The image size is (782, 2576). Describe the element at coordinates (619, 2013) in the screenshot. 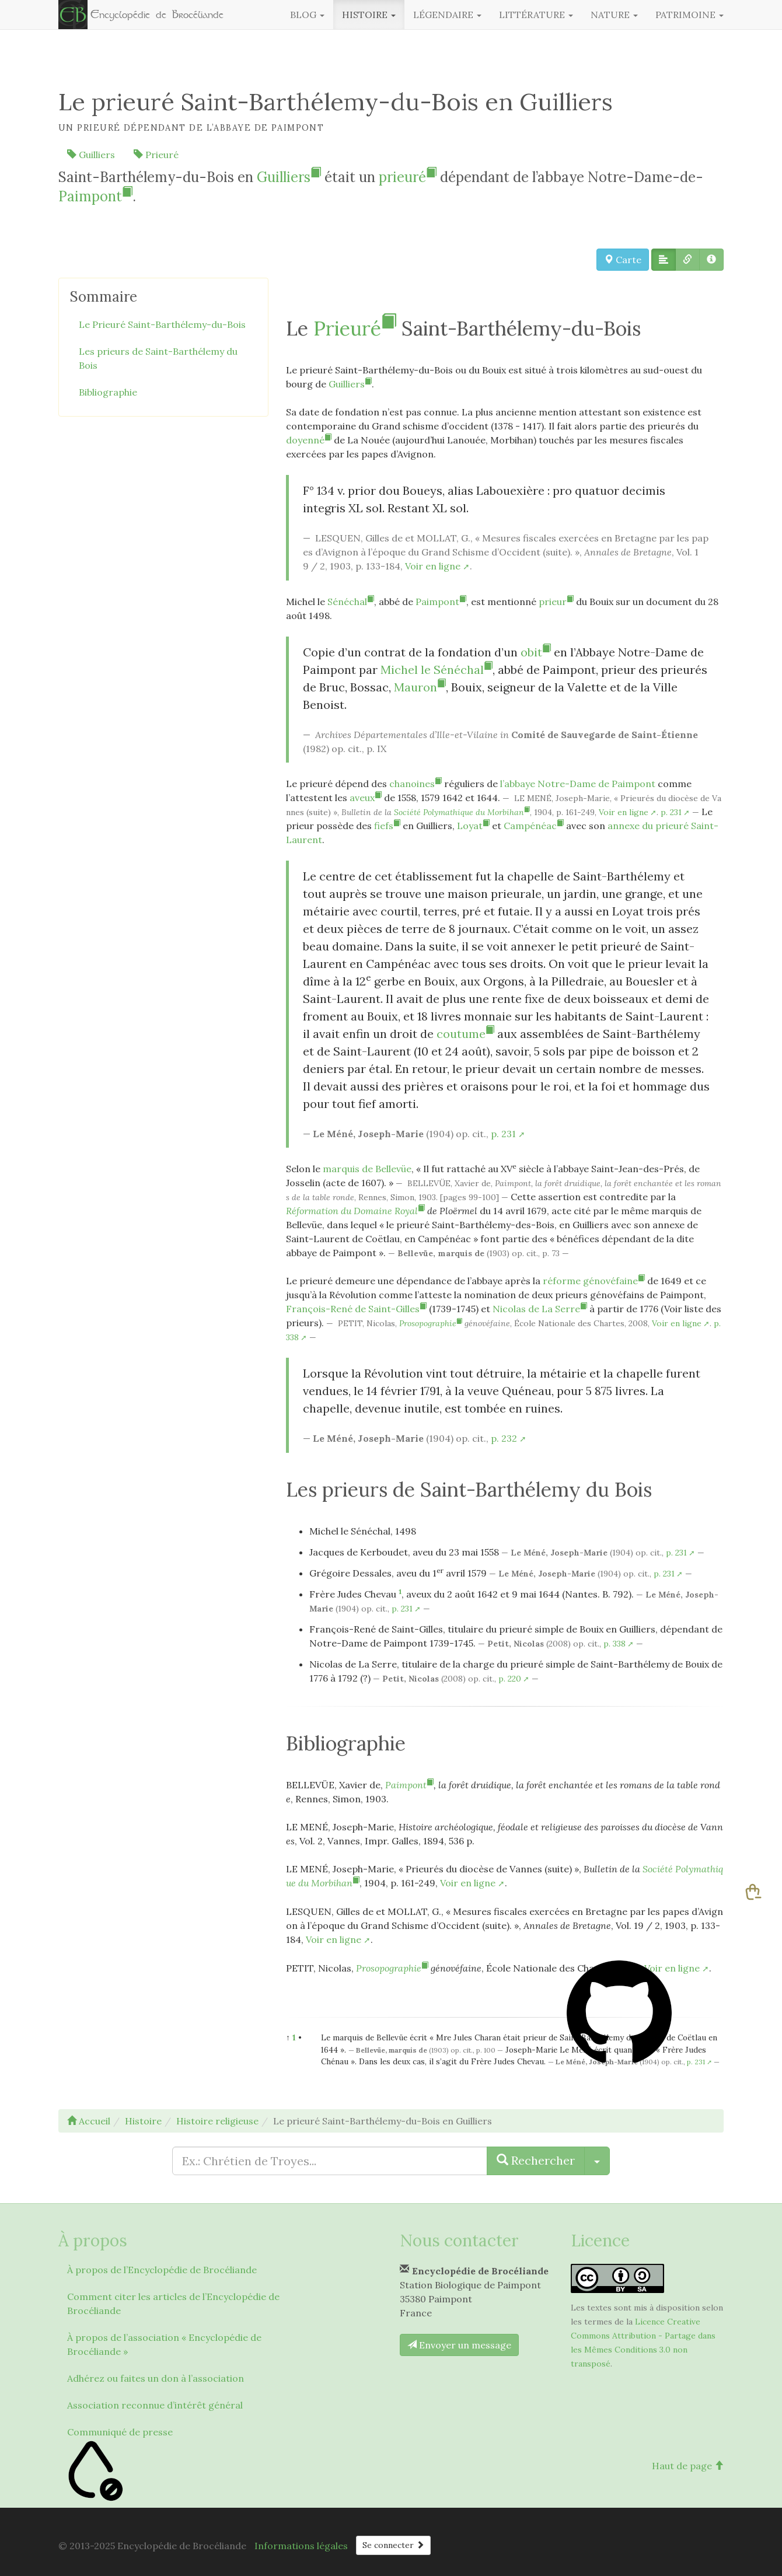

I see `view project on github` at that location.